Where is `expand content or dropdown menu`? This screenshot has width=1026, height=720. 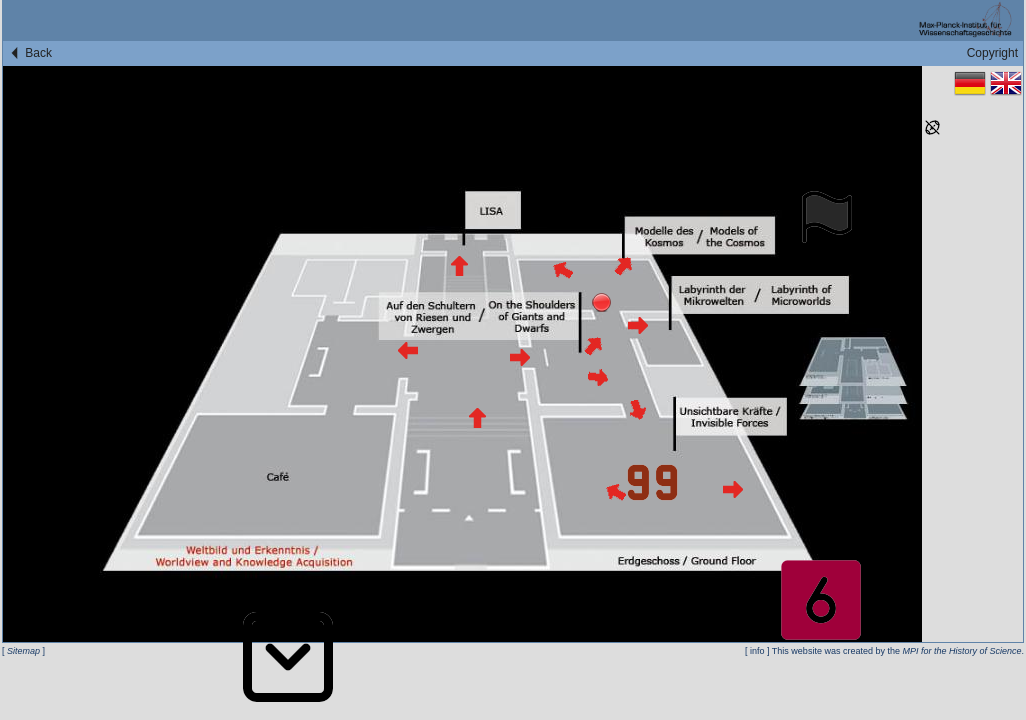
expand content or dropdown menu is located at coordinates (288, 657).